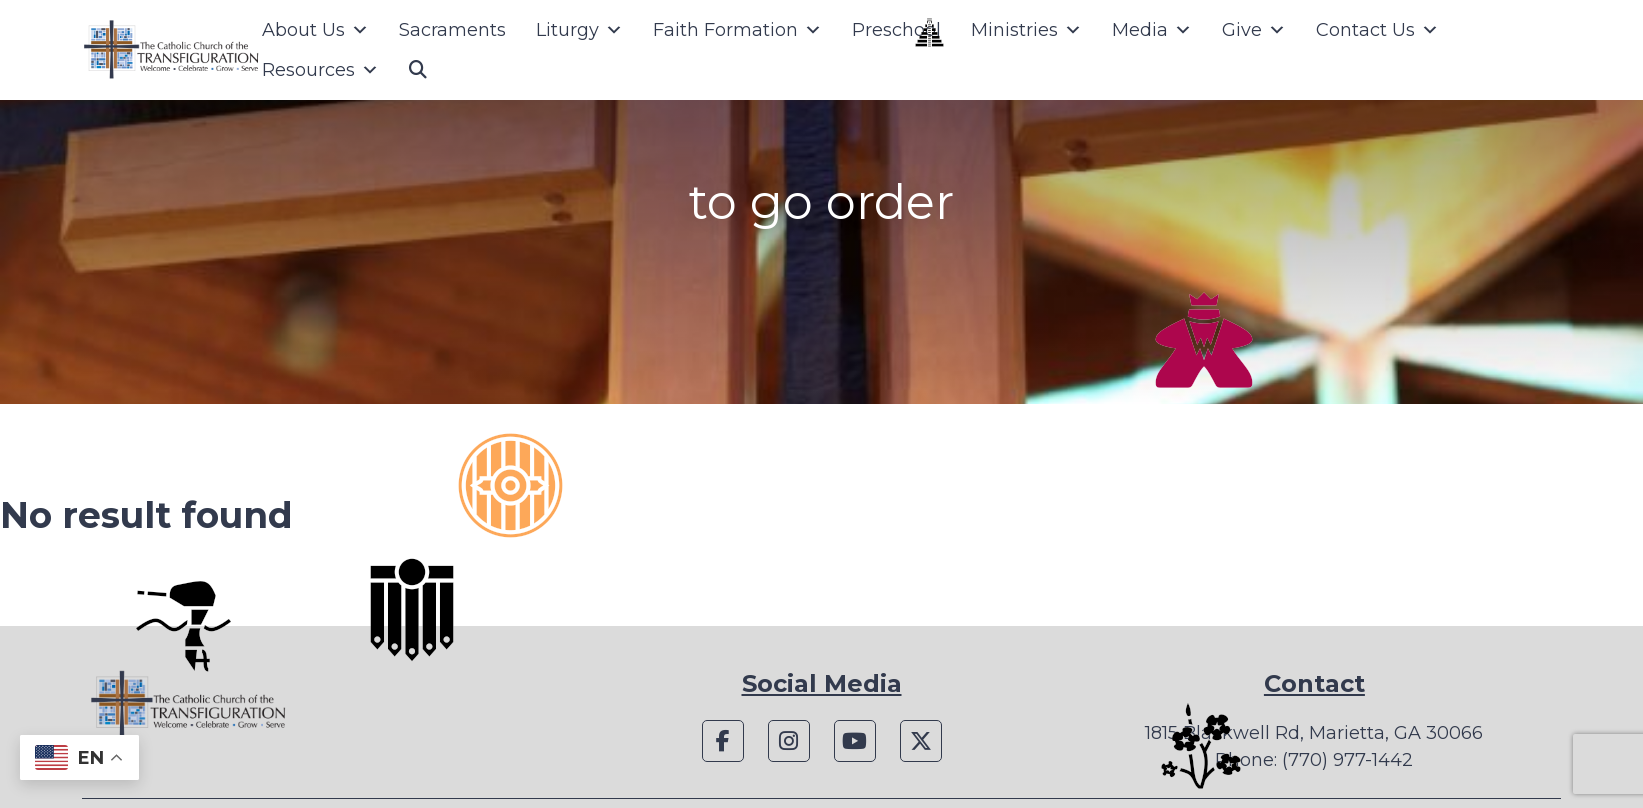  I want to click on explore ancient civilizations or history content, so click(929, 32).